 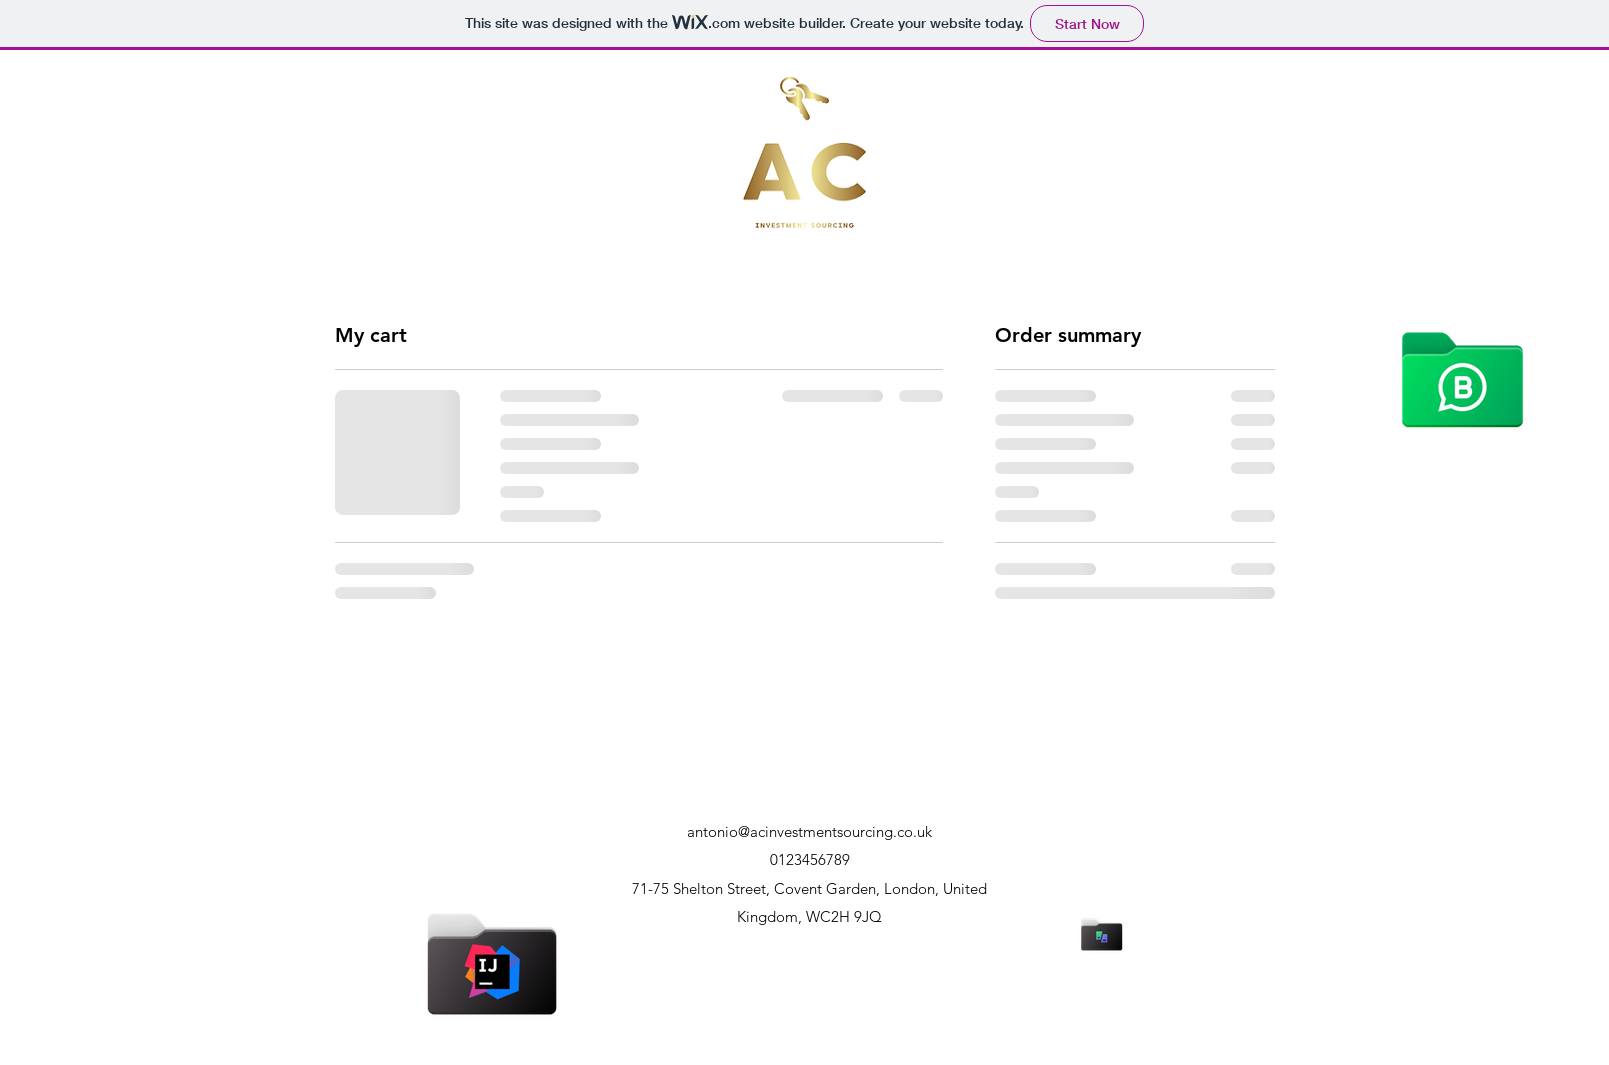 What do you see at coordinates (1101, 935) in the screenshot?
I see `open folder containing JetBrains Code With Me projects` at bounding box center [1101, 935].